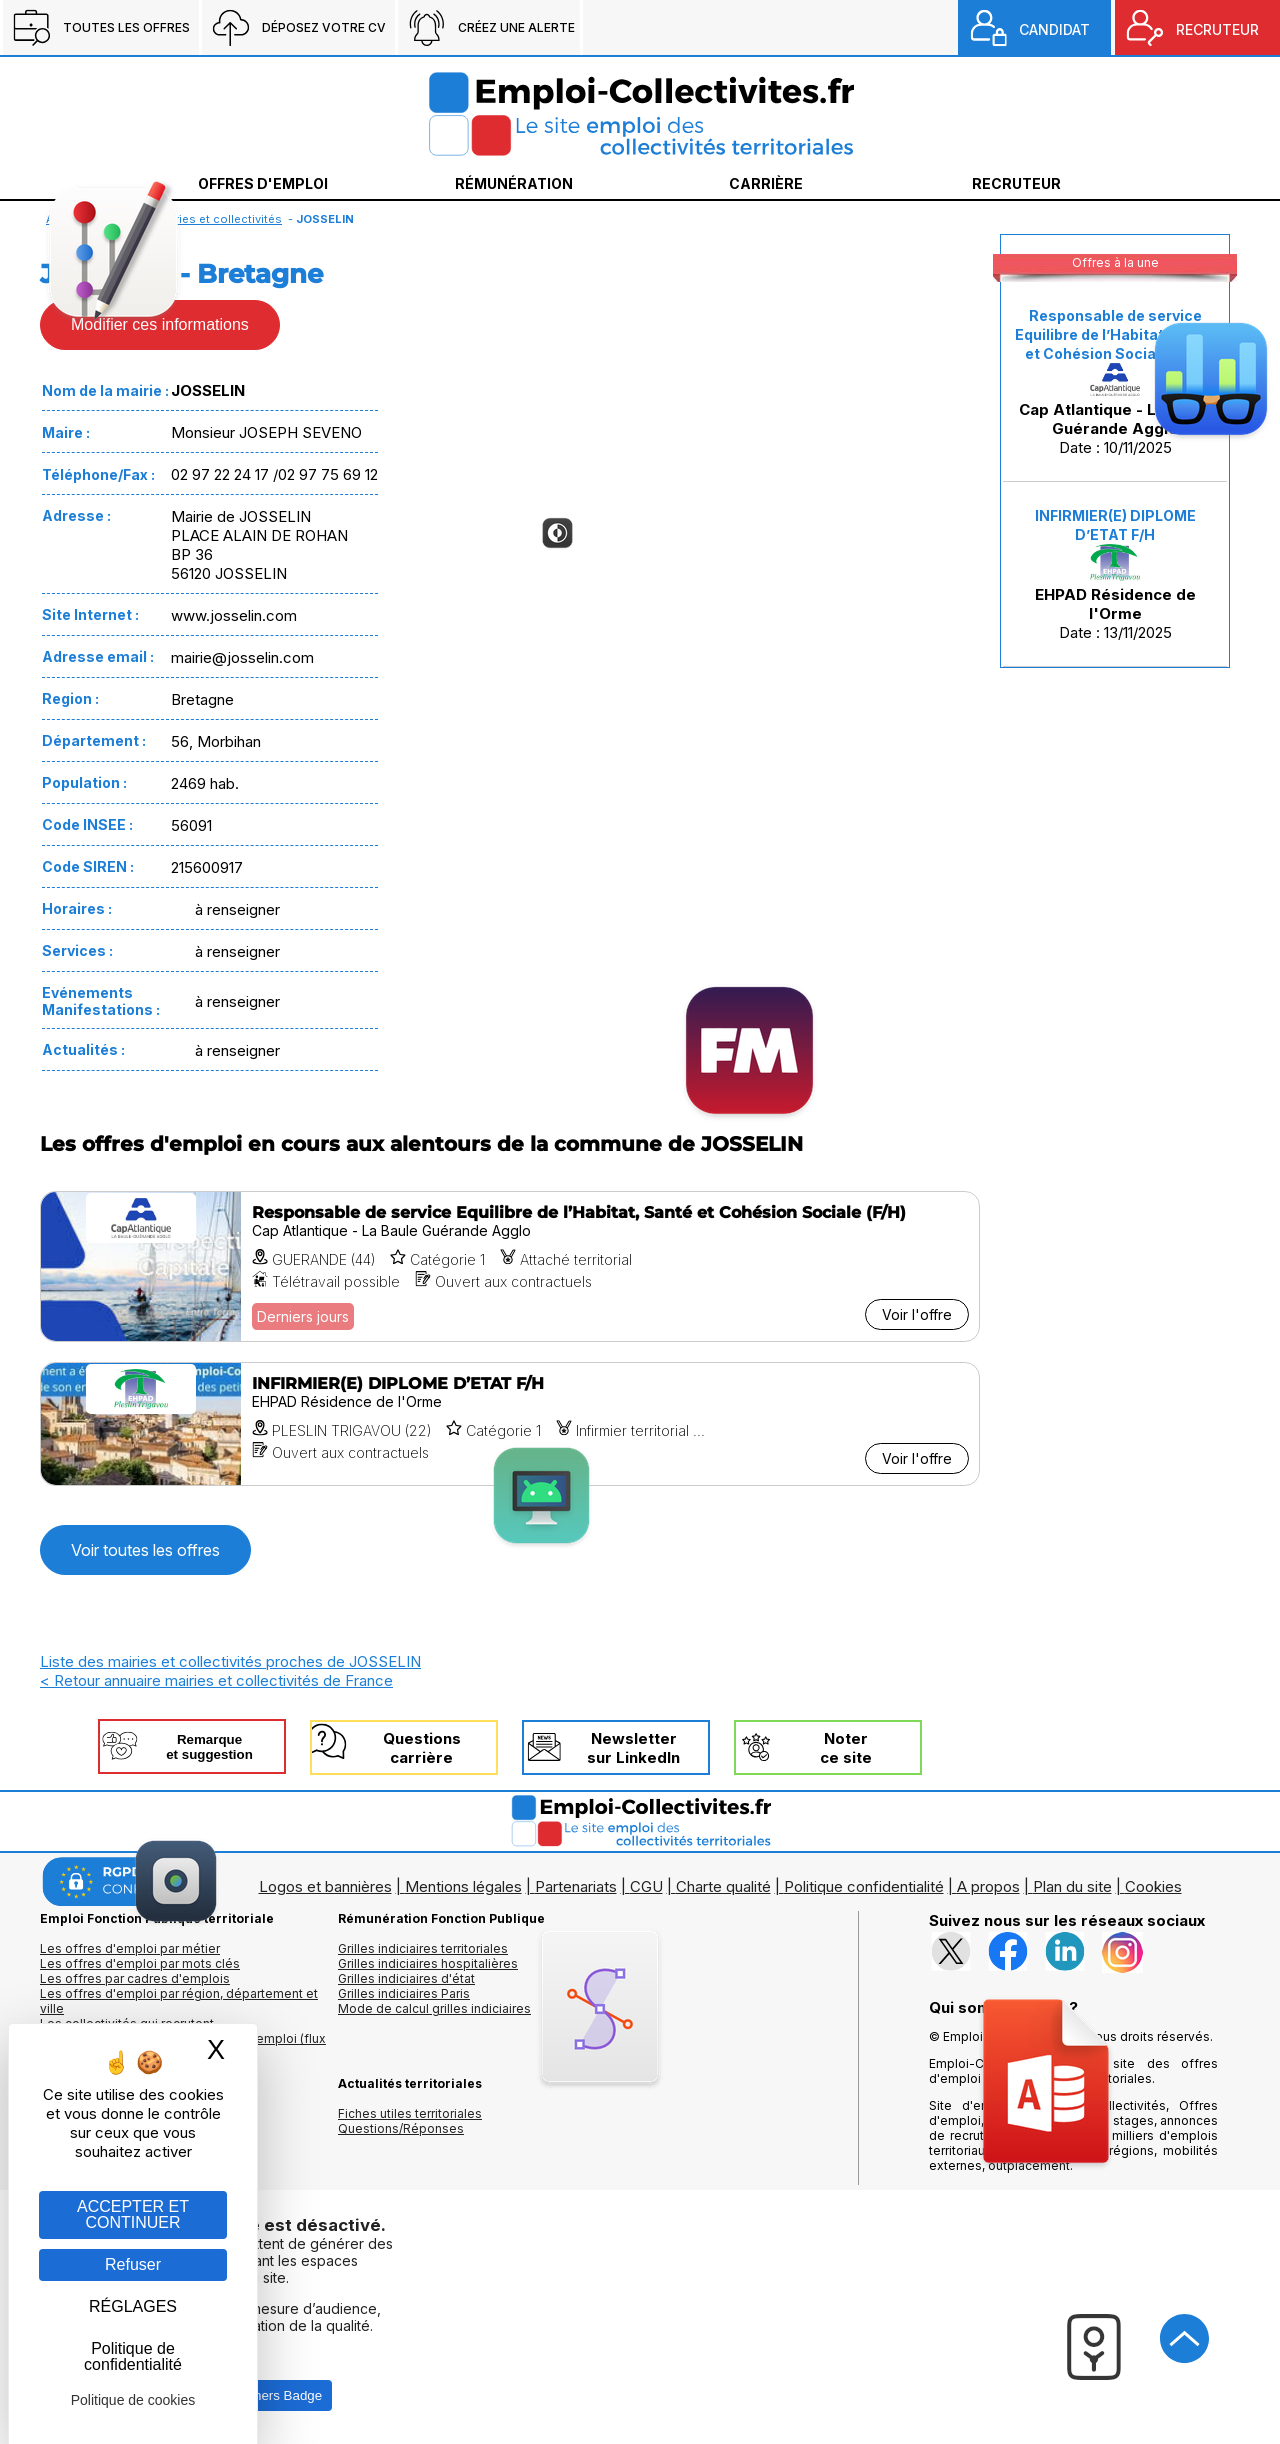 The width and height of the screenshot is (1280, 2444). Describe the element at coordinates (541, 1495) in the screenshot. I see `launch qtscrcpy to mirror android device to desktop` at that location.